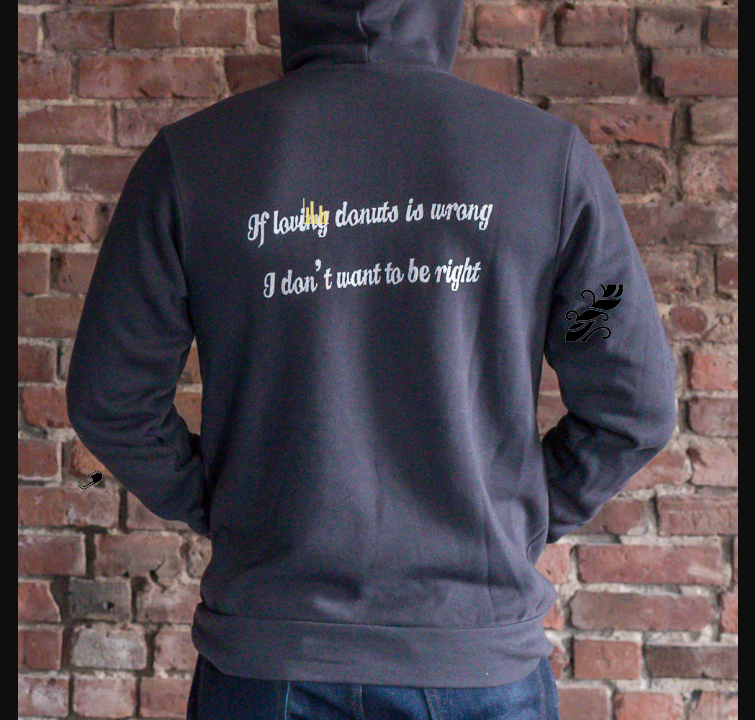  I want to click on decorative plant or nature-themed game element, so click(594, 313).